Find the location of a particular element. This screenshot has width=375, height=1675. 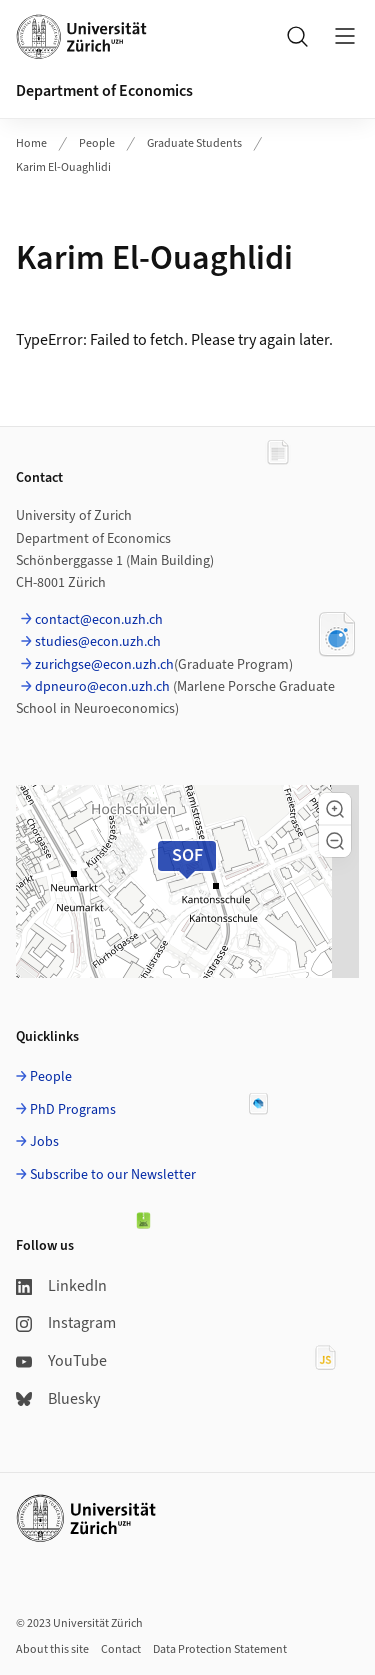

dart programming language source file is located at coordinates (258, 1103).